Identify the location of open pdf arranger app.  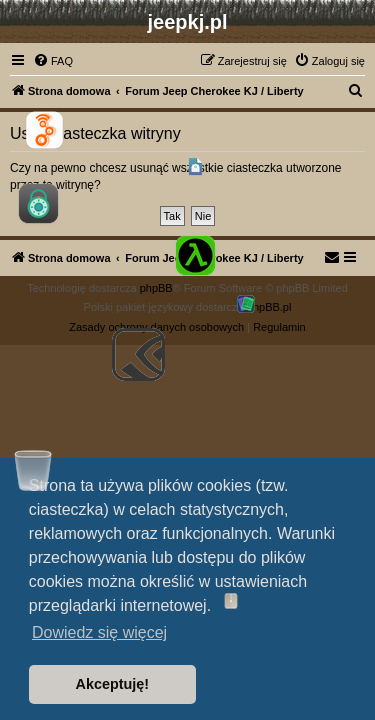
(246, 304).